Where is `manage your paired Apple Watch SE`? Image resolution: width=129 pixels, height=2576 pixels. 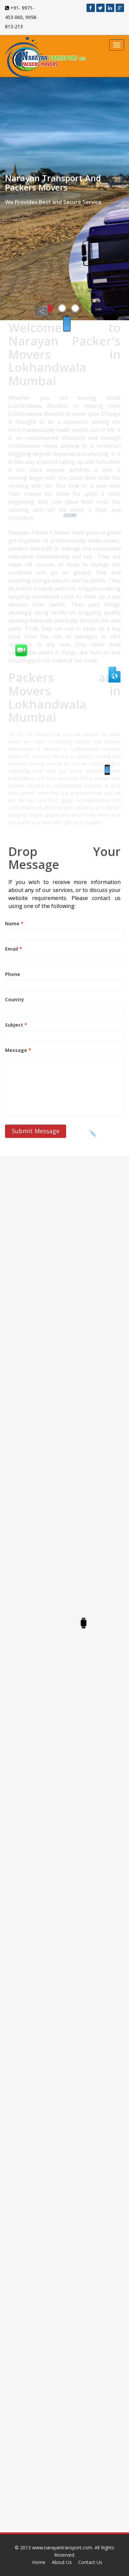
manage your paired Apple Watch SE is located at coordinates (84, 1623).